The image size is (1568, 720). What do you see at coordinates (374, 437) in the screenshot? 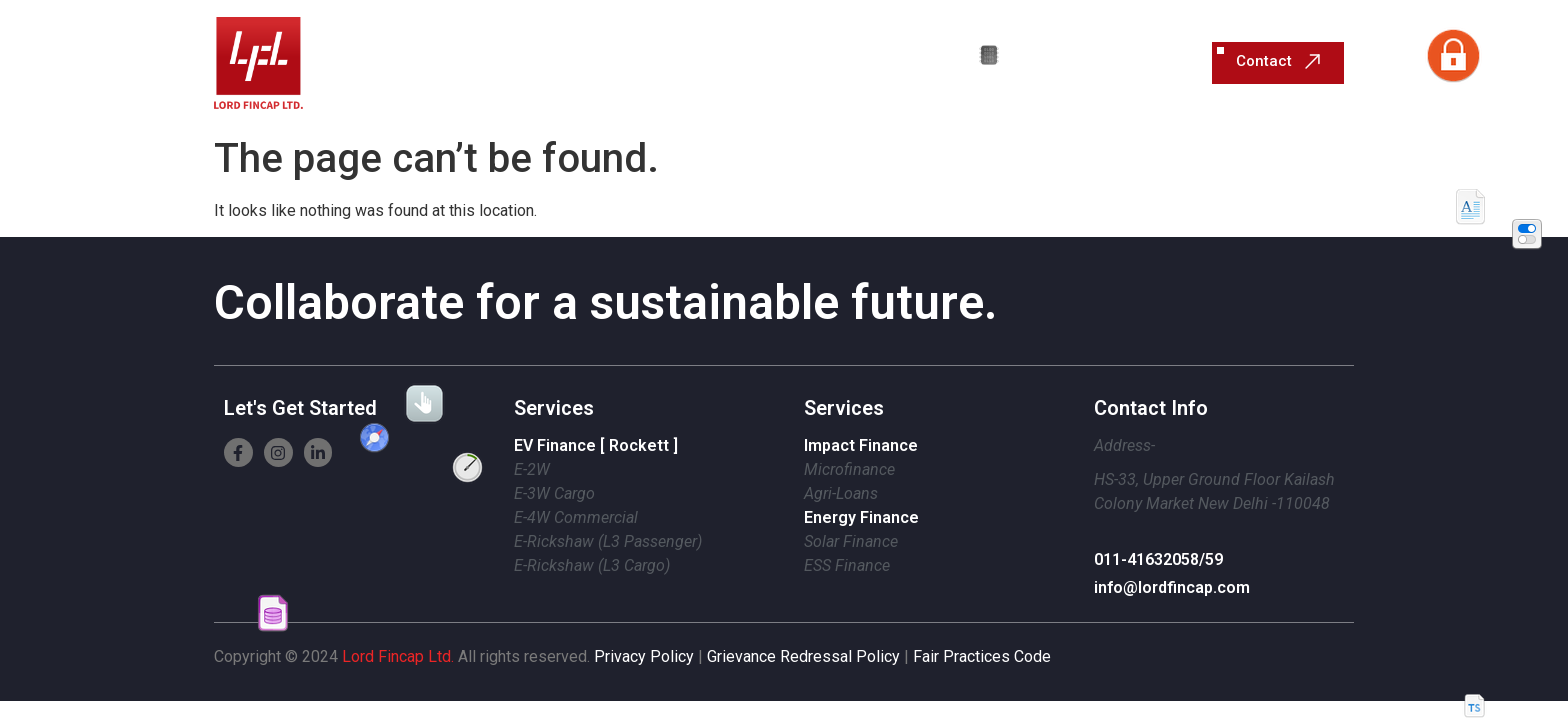
I see `open the web browser app` at bounding box center [374, 437].